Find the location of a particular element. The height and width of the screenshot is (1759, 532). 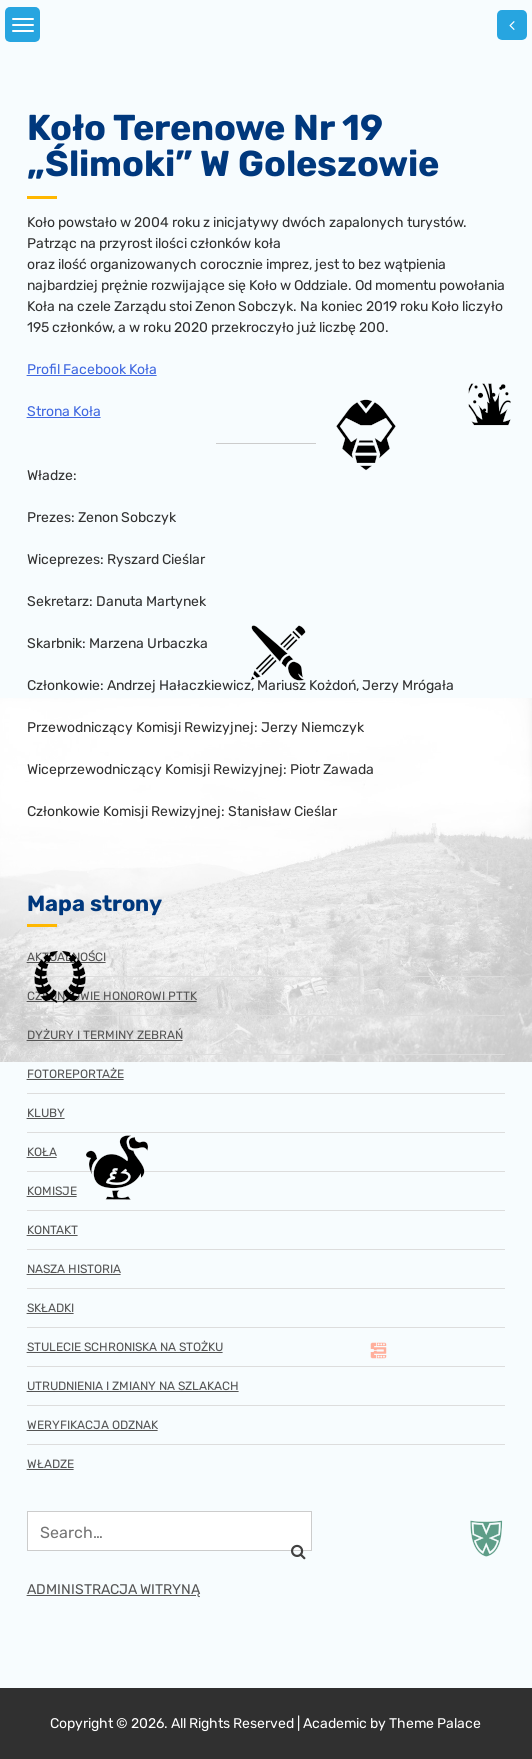

dodo bird icon for extinct species or wildlife game is located at coordinates (117, 1167).